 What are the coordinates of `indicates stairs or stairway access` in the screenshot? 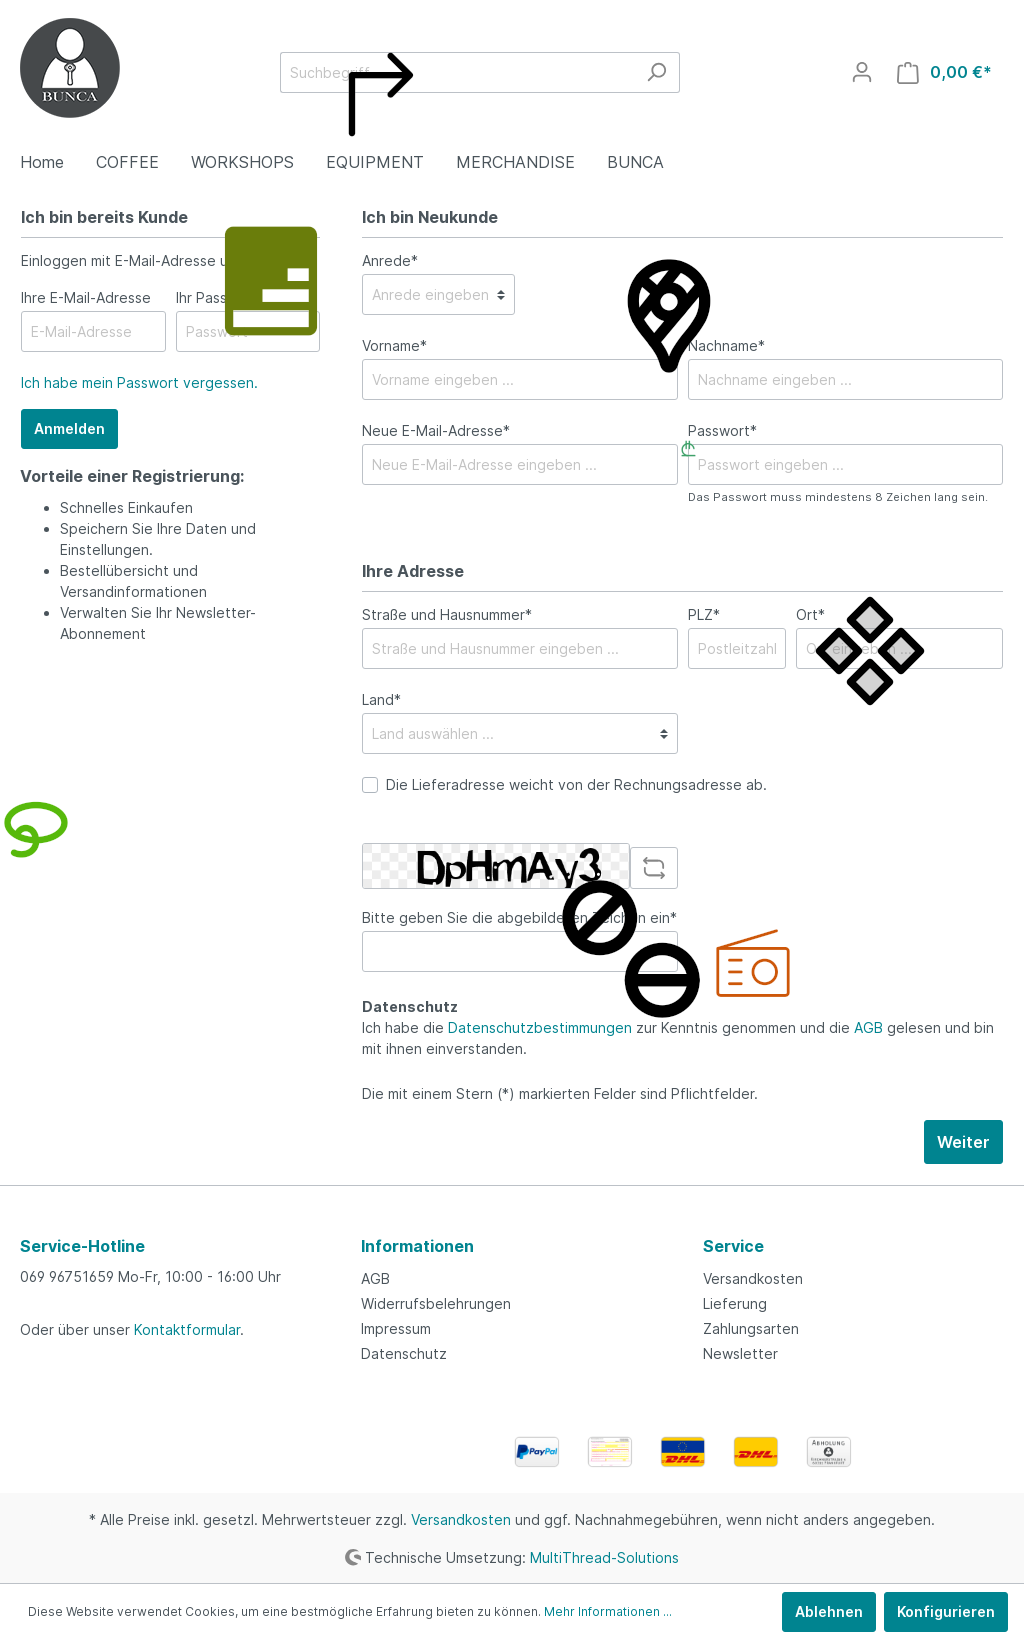 It's located at (271, 281).